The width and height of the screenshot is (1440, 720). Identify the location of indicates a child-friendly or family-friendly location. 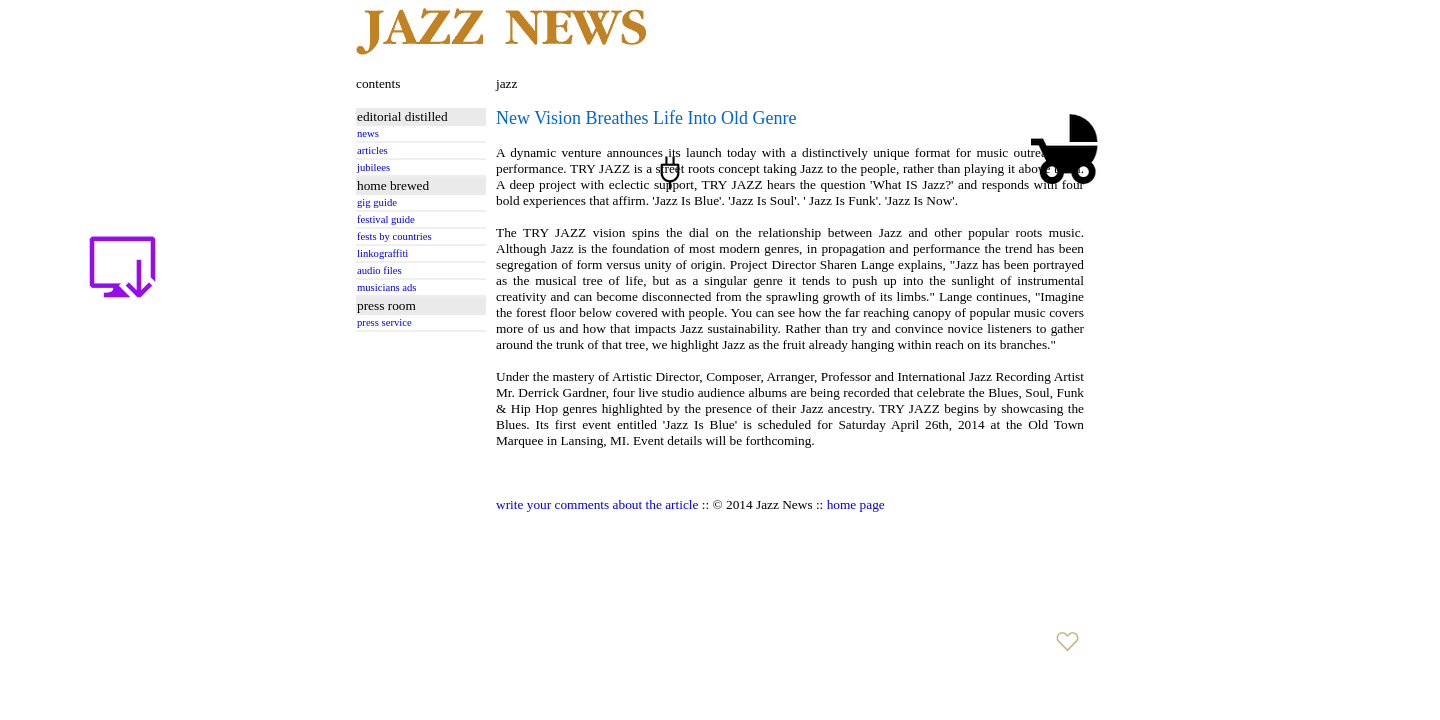
(1066, 149).